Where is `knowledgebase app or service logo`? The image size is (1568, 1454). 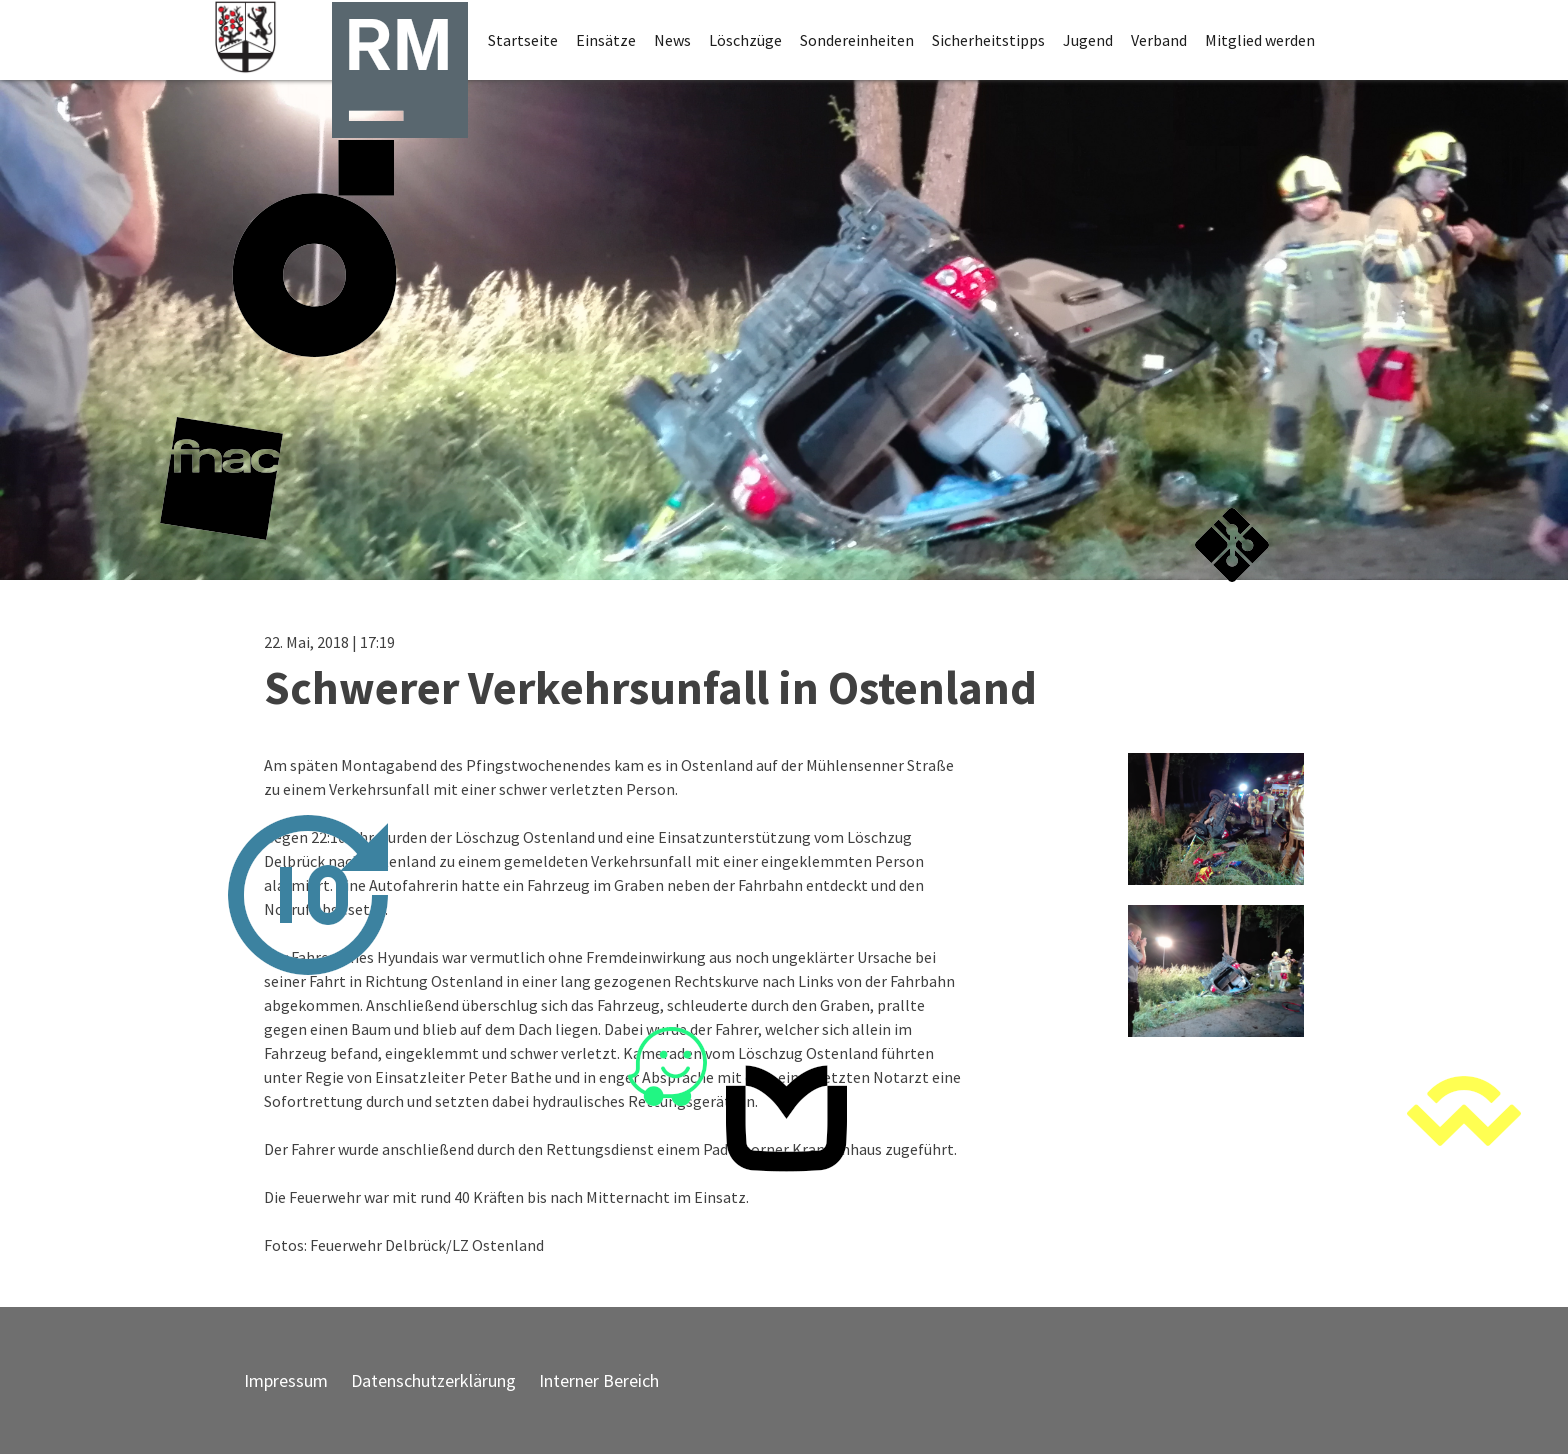 knowledgebase app or service logo is located at coordinates (786, 1118).